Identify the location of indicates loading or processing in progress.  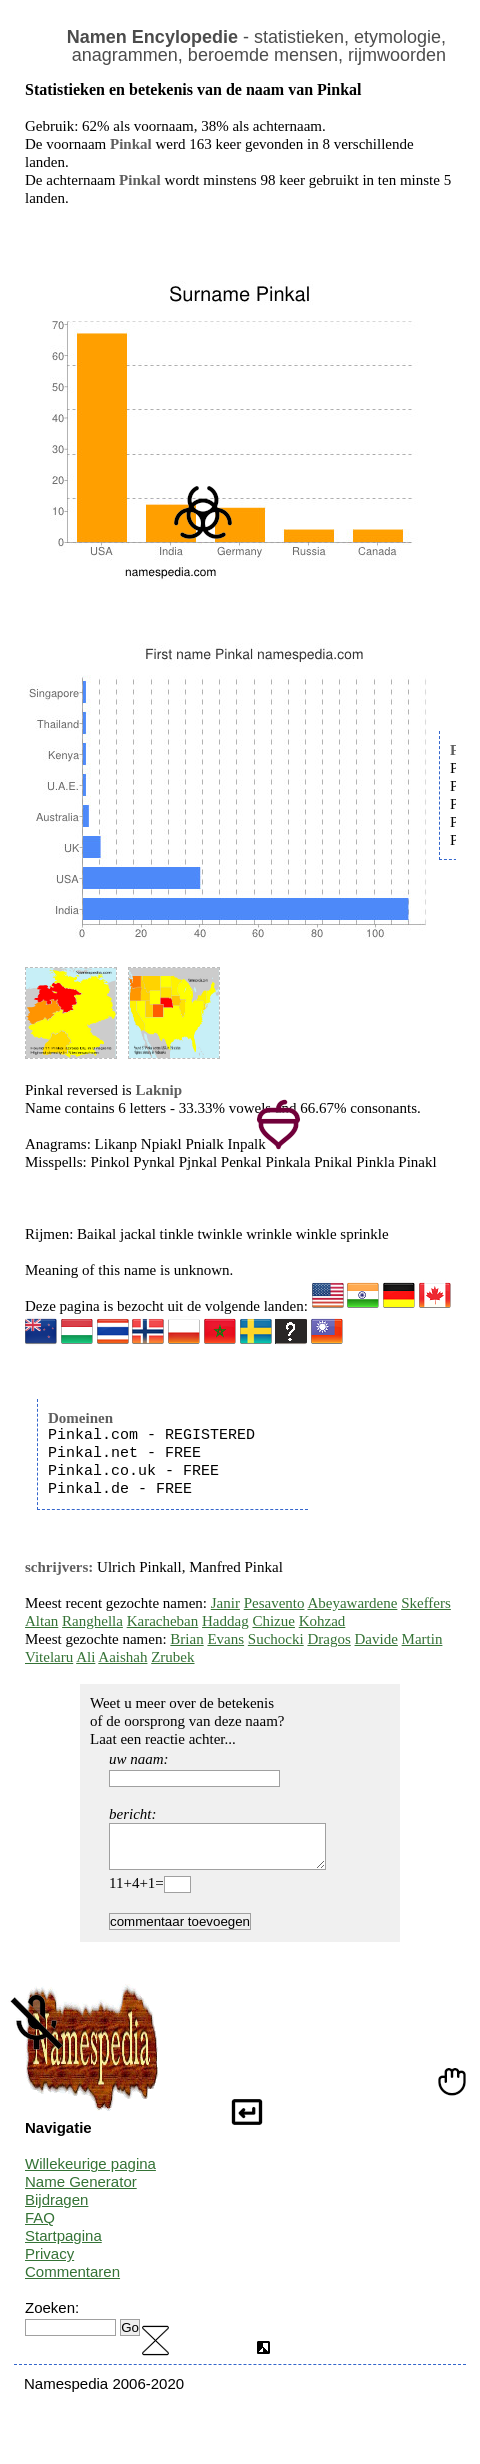
(155, 2340).